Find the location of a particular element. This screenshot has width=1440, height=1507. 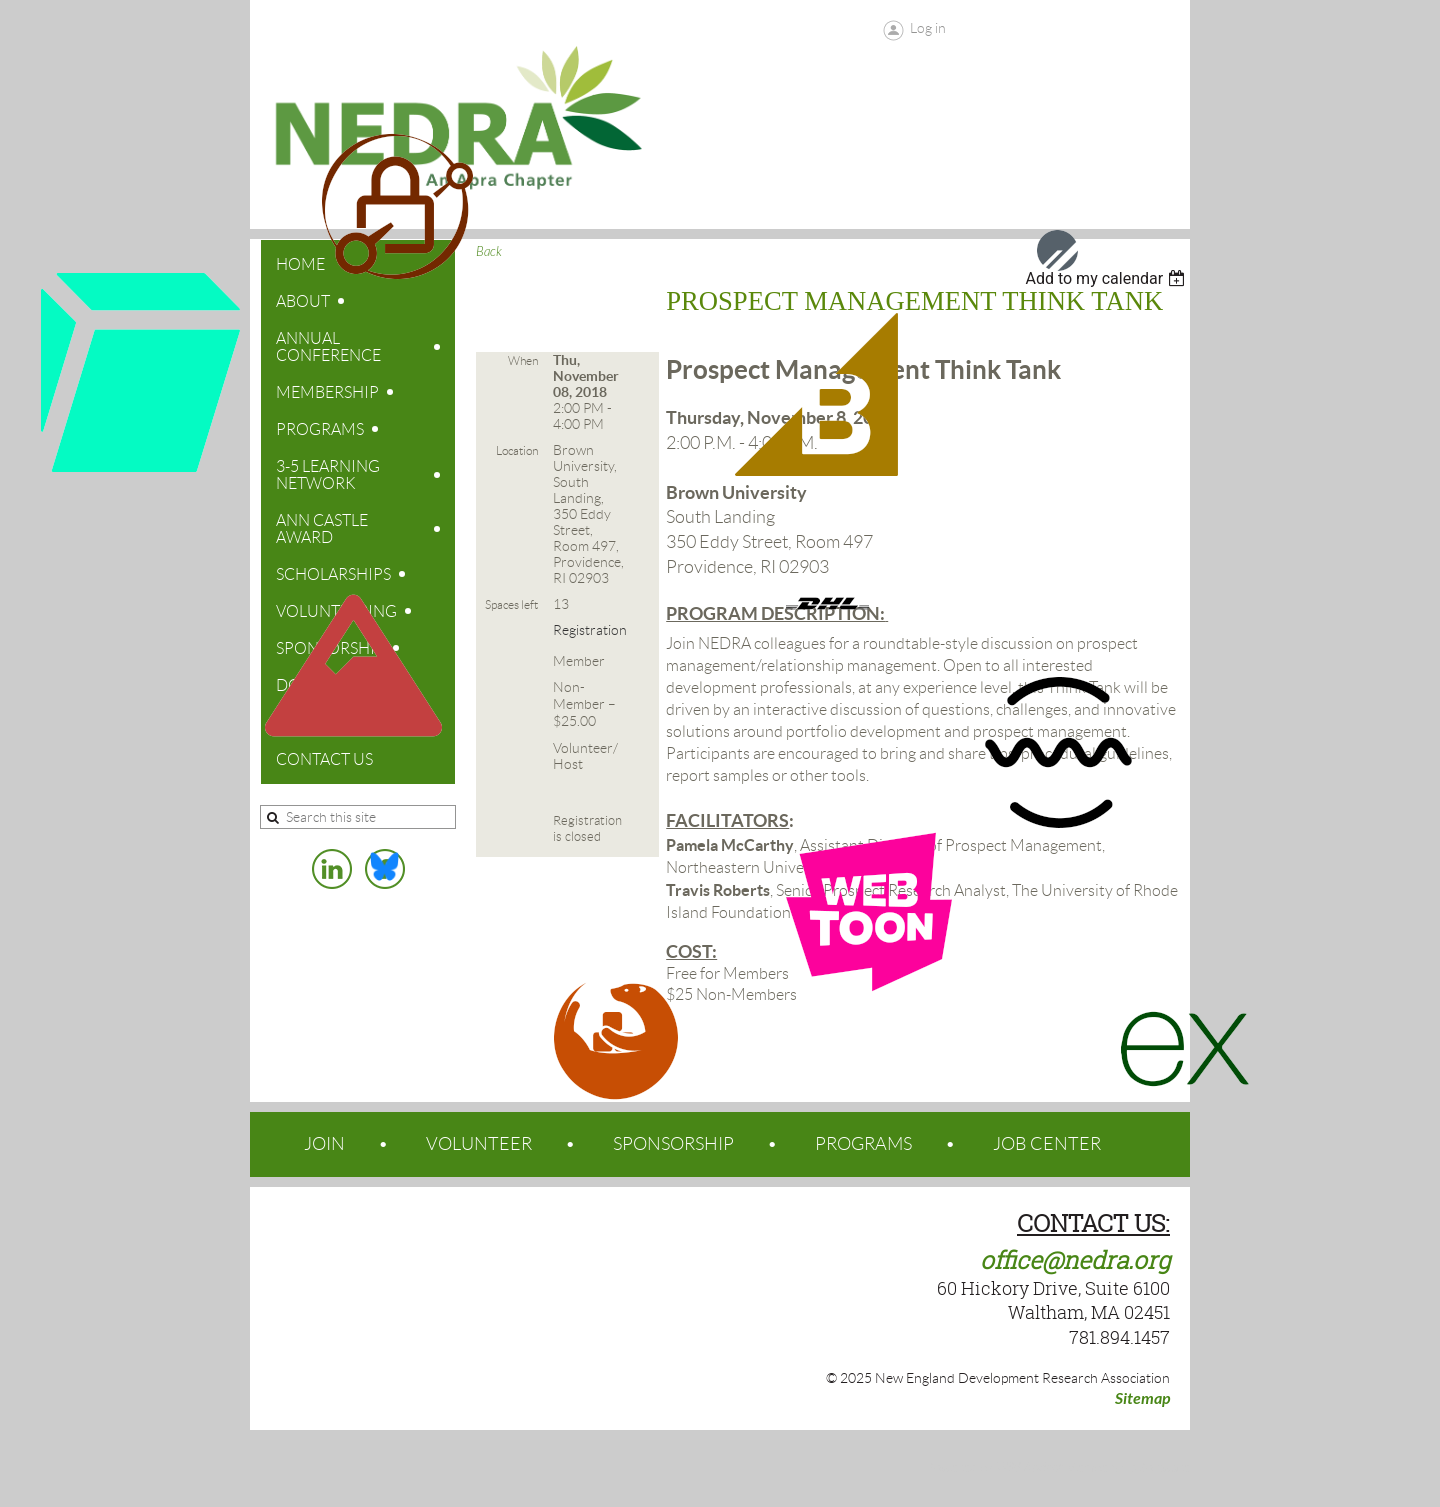

linuxserver.io project logo is located at coordinates (616, 1041).